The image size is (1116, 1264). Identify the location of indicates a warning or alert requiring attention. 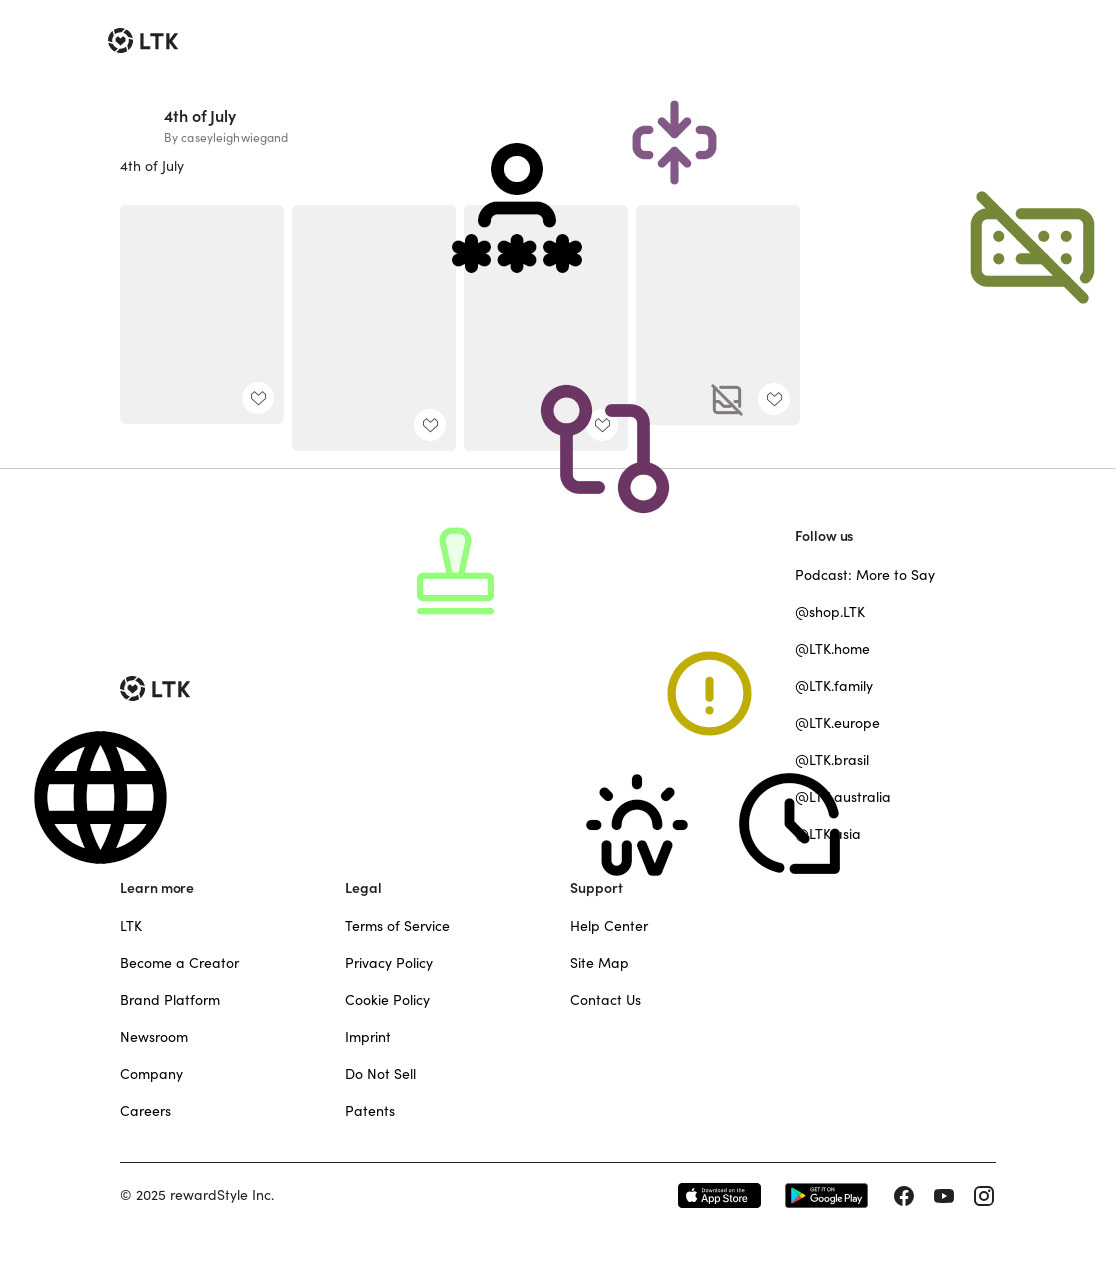
(709, 693).